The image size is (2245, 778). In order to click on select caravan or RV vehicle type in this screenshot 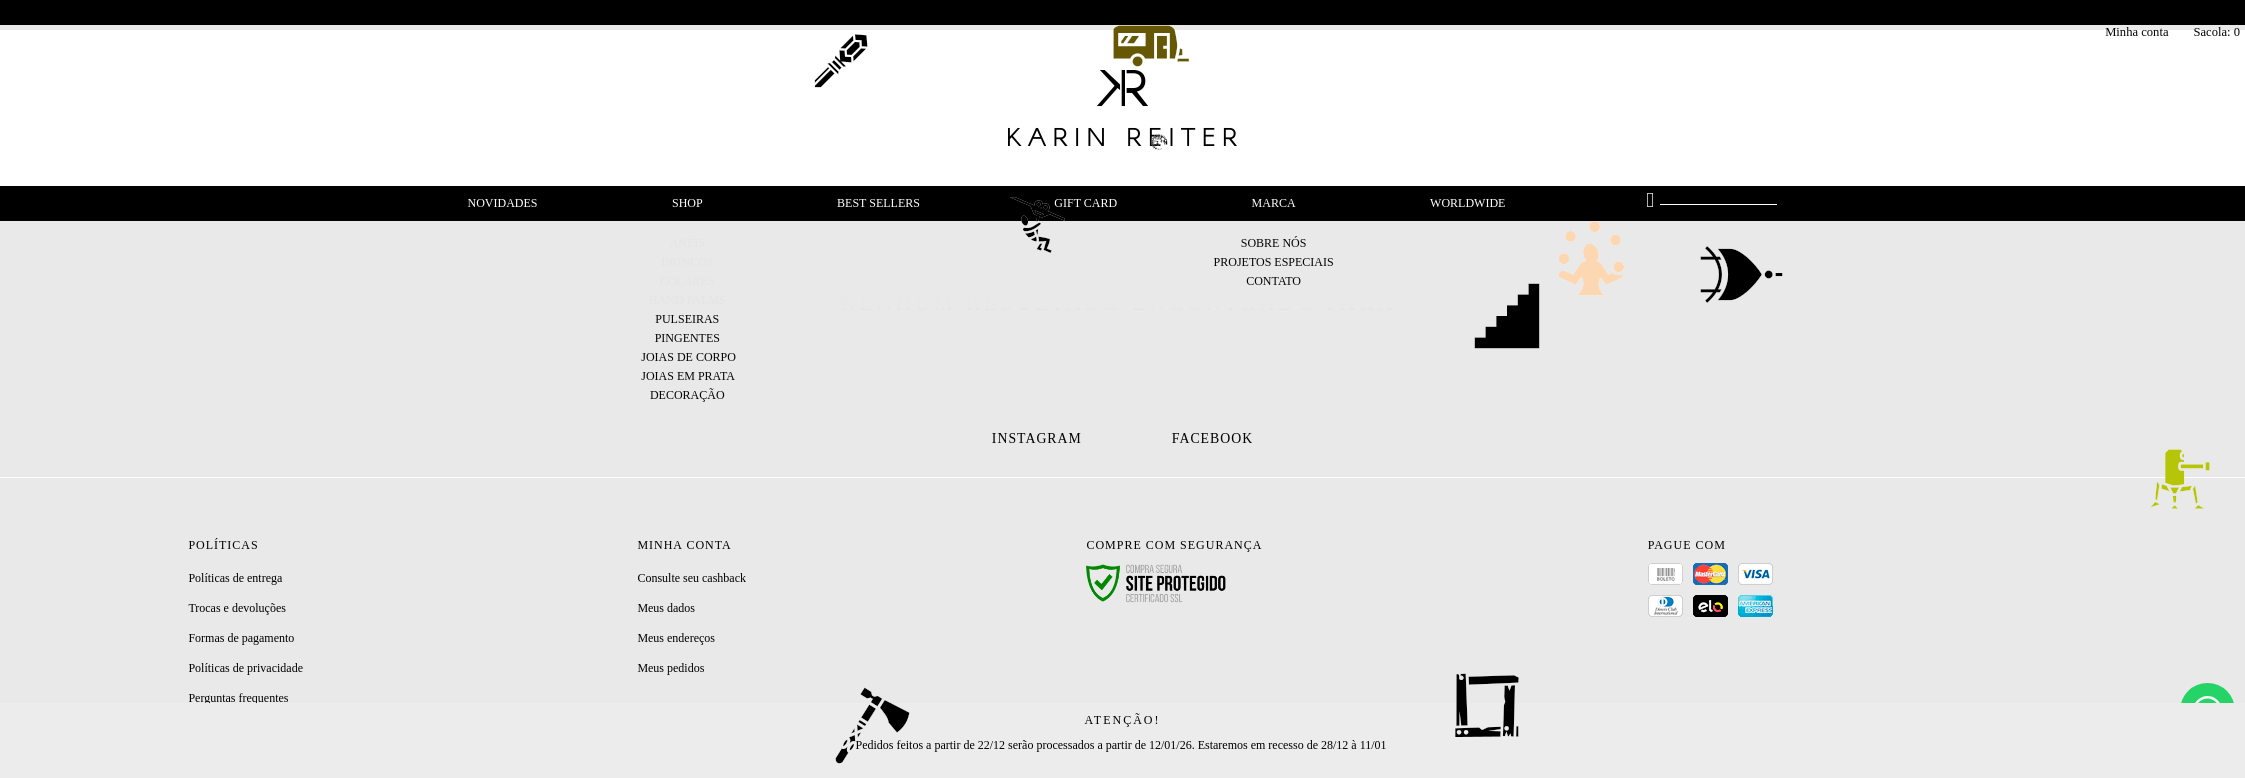, I will do `click(1151, 46)`.